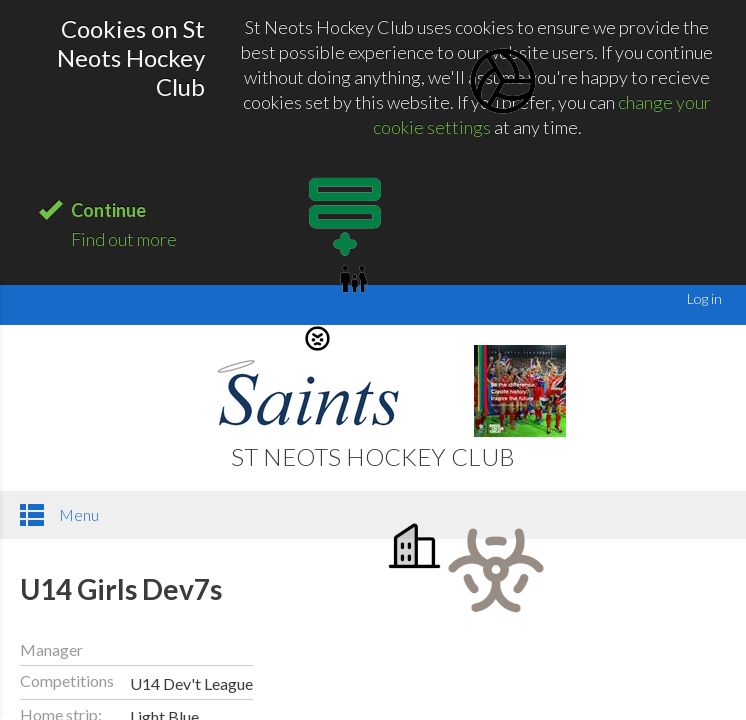 Image resolution: width=746 pixels, height=720 pixels. I want to click on add a new row to the bottom of a table, so click(345, 211).